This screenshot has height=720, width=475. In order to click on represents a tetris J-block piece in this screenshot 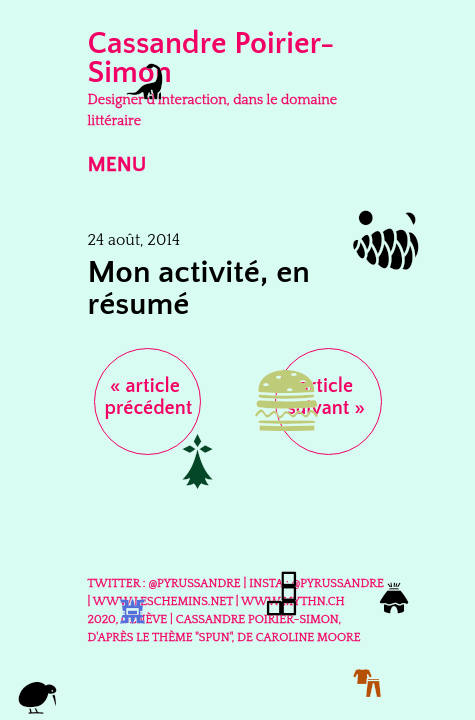, I will do `click(281, 593)`.